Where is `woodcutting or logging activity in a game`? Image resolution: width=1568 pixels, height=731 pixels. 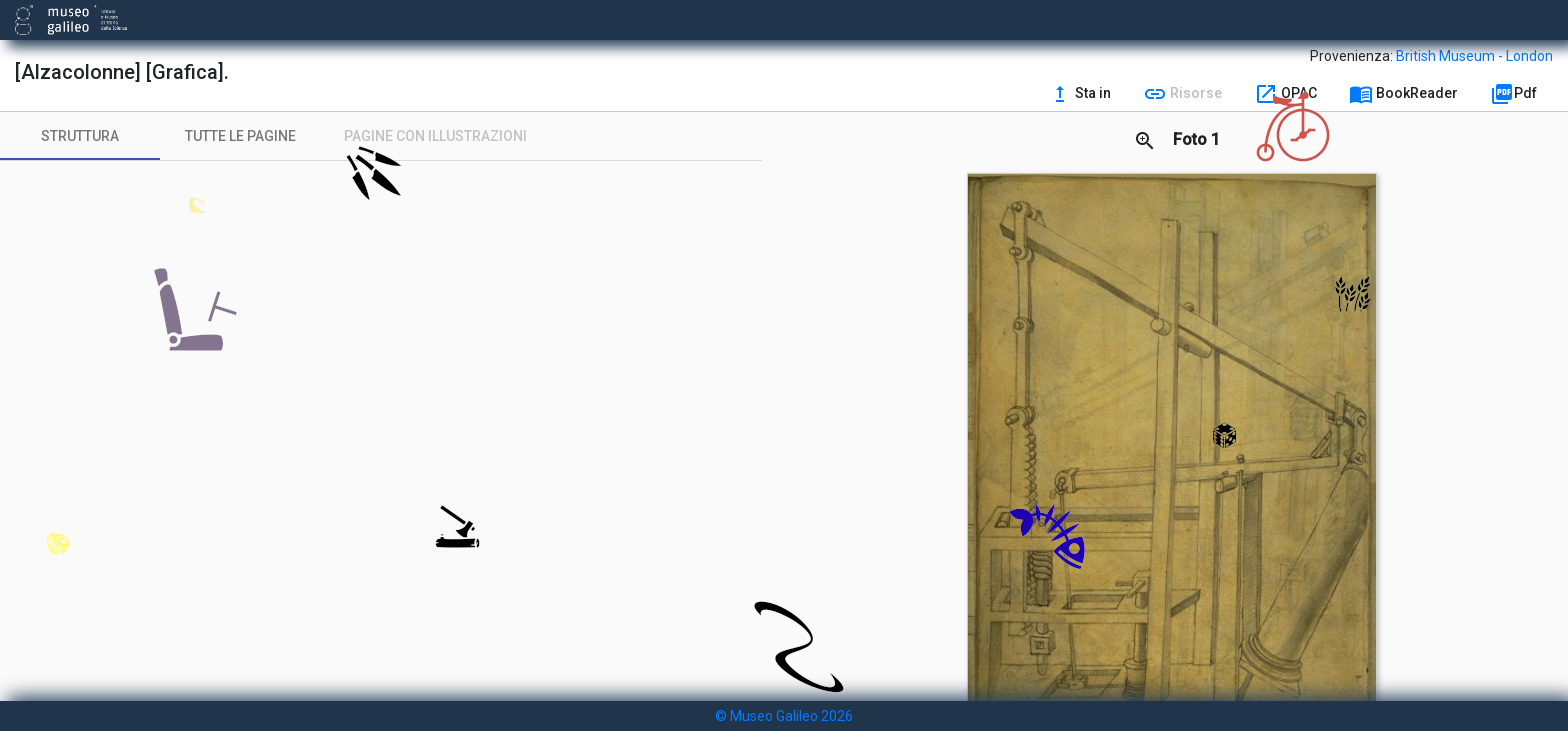 woodcutting or logging activity in a game is located at coordinates (457, 526).